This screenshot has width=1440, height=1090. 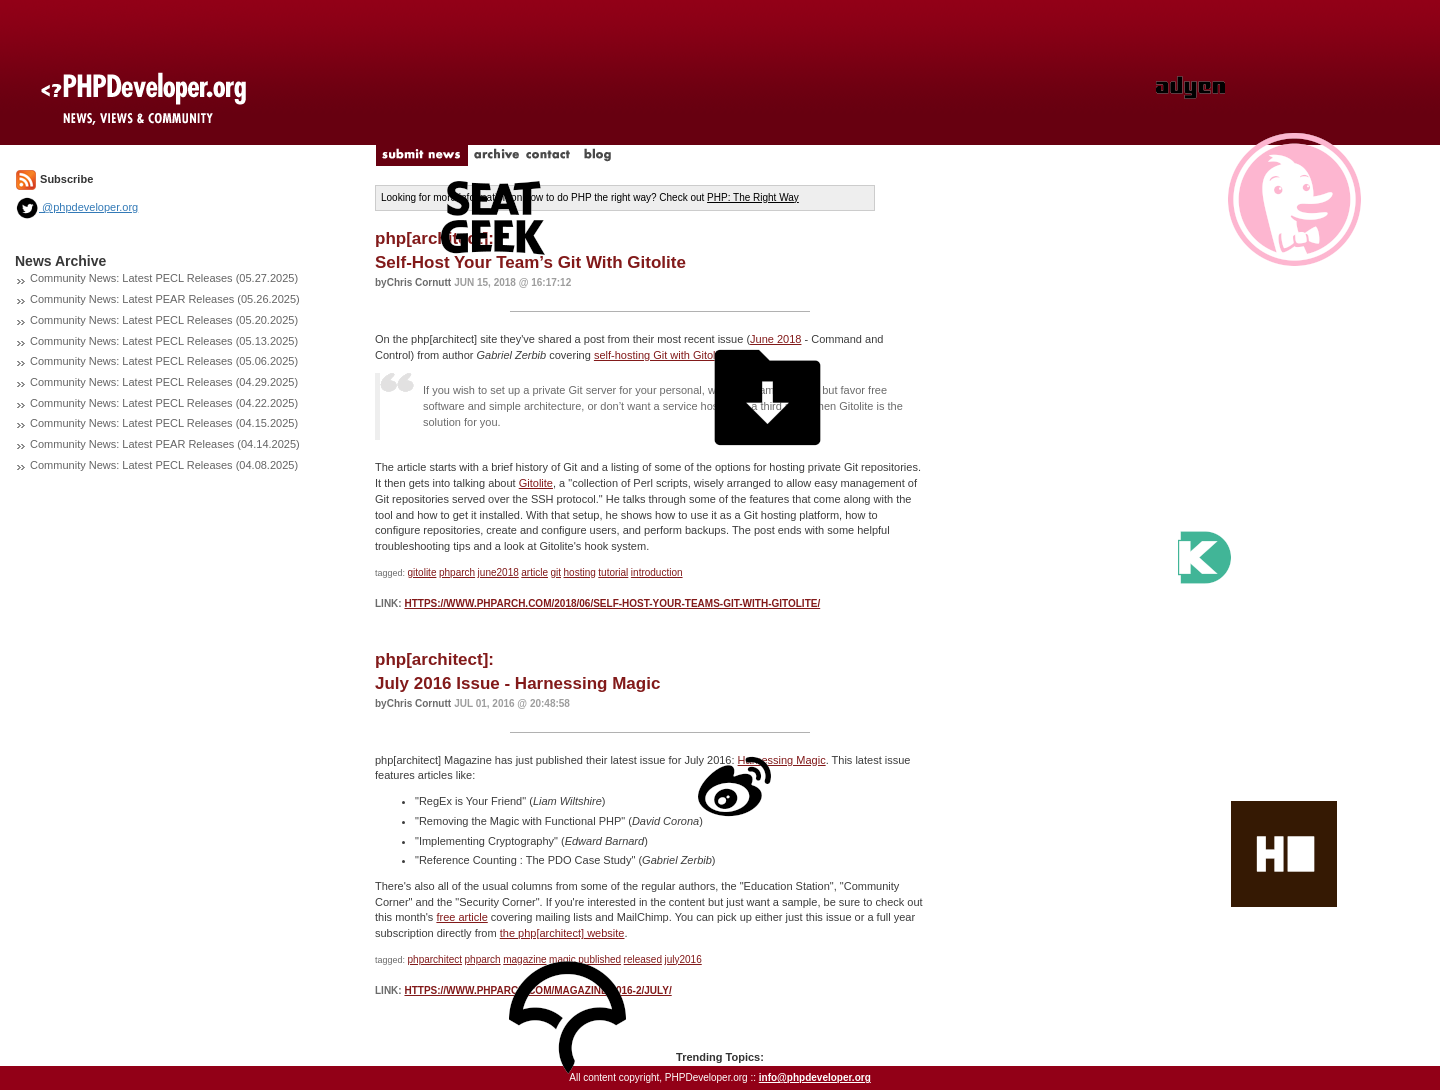 I want to click on link to Codecov code coverage service, so click(x=567, y=1017).